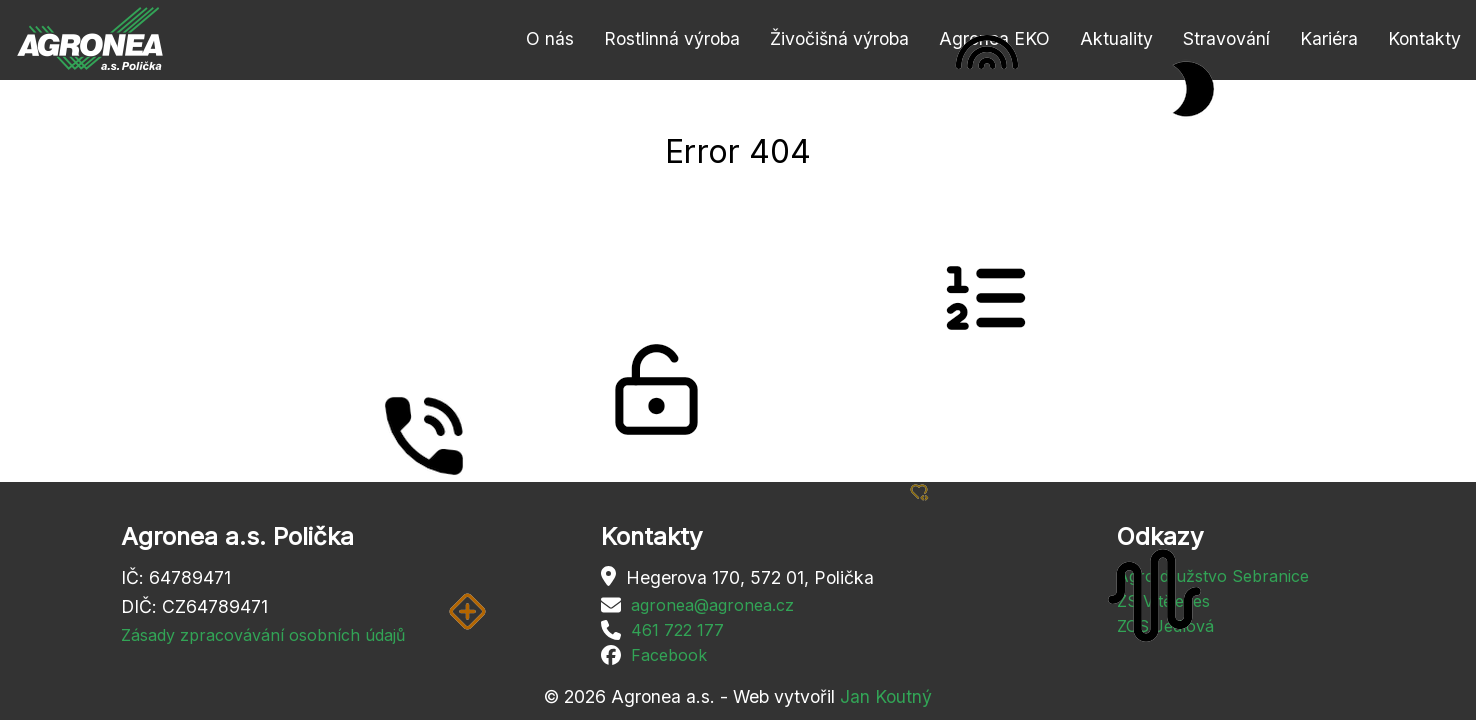 This screenshot has height=720, width=1476. What do you see at coordinates (919, 492) in the screenshot?
I see `favorite or like a code snippet` at bounding box center [919, 492].